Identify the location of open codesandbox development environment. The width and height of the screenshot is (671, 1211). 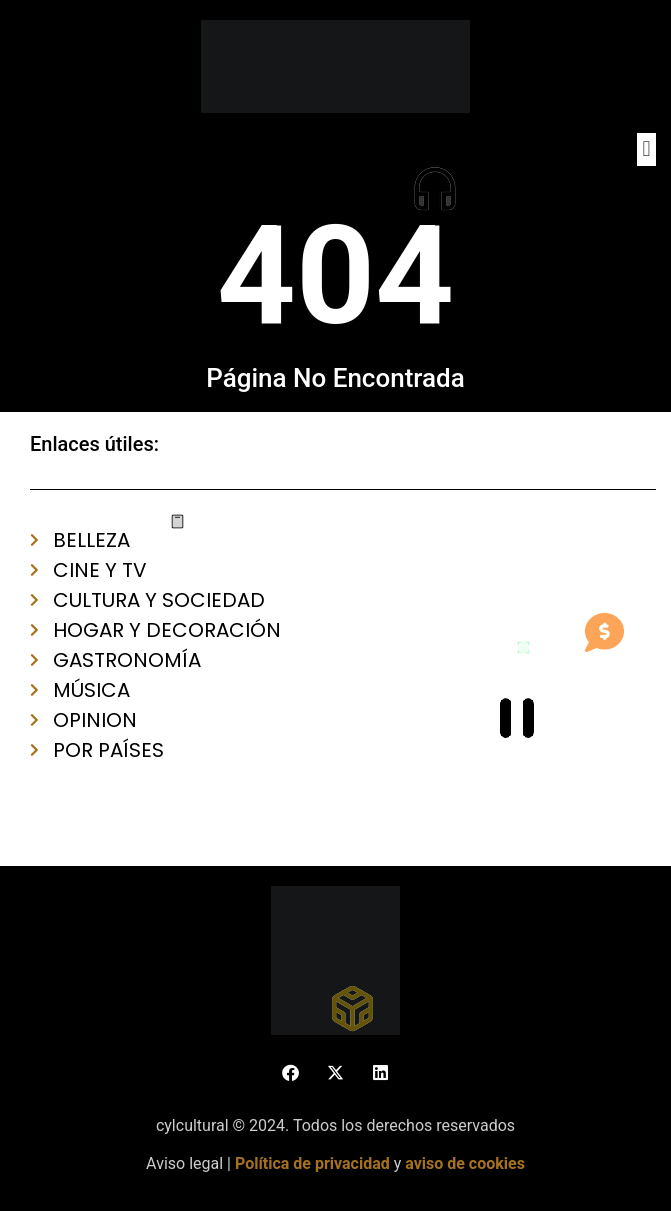
(352, 1008).